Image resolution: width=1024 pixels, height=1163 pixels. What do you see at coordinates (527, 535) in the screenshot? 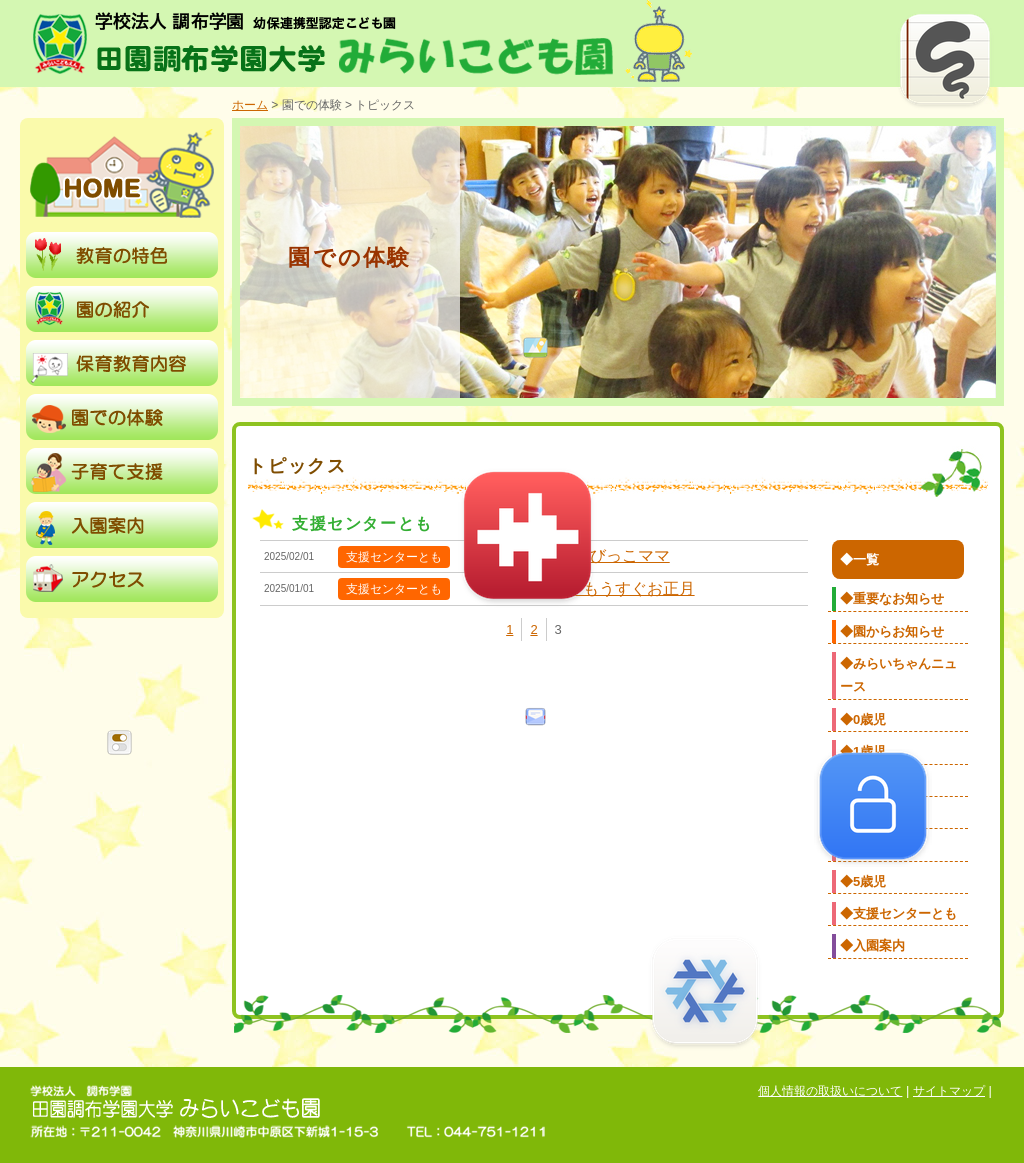
I see `open tenacity audio editor` at bounding box center [527, 535].